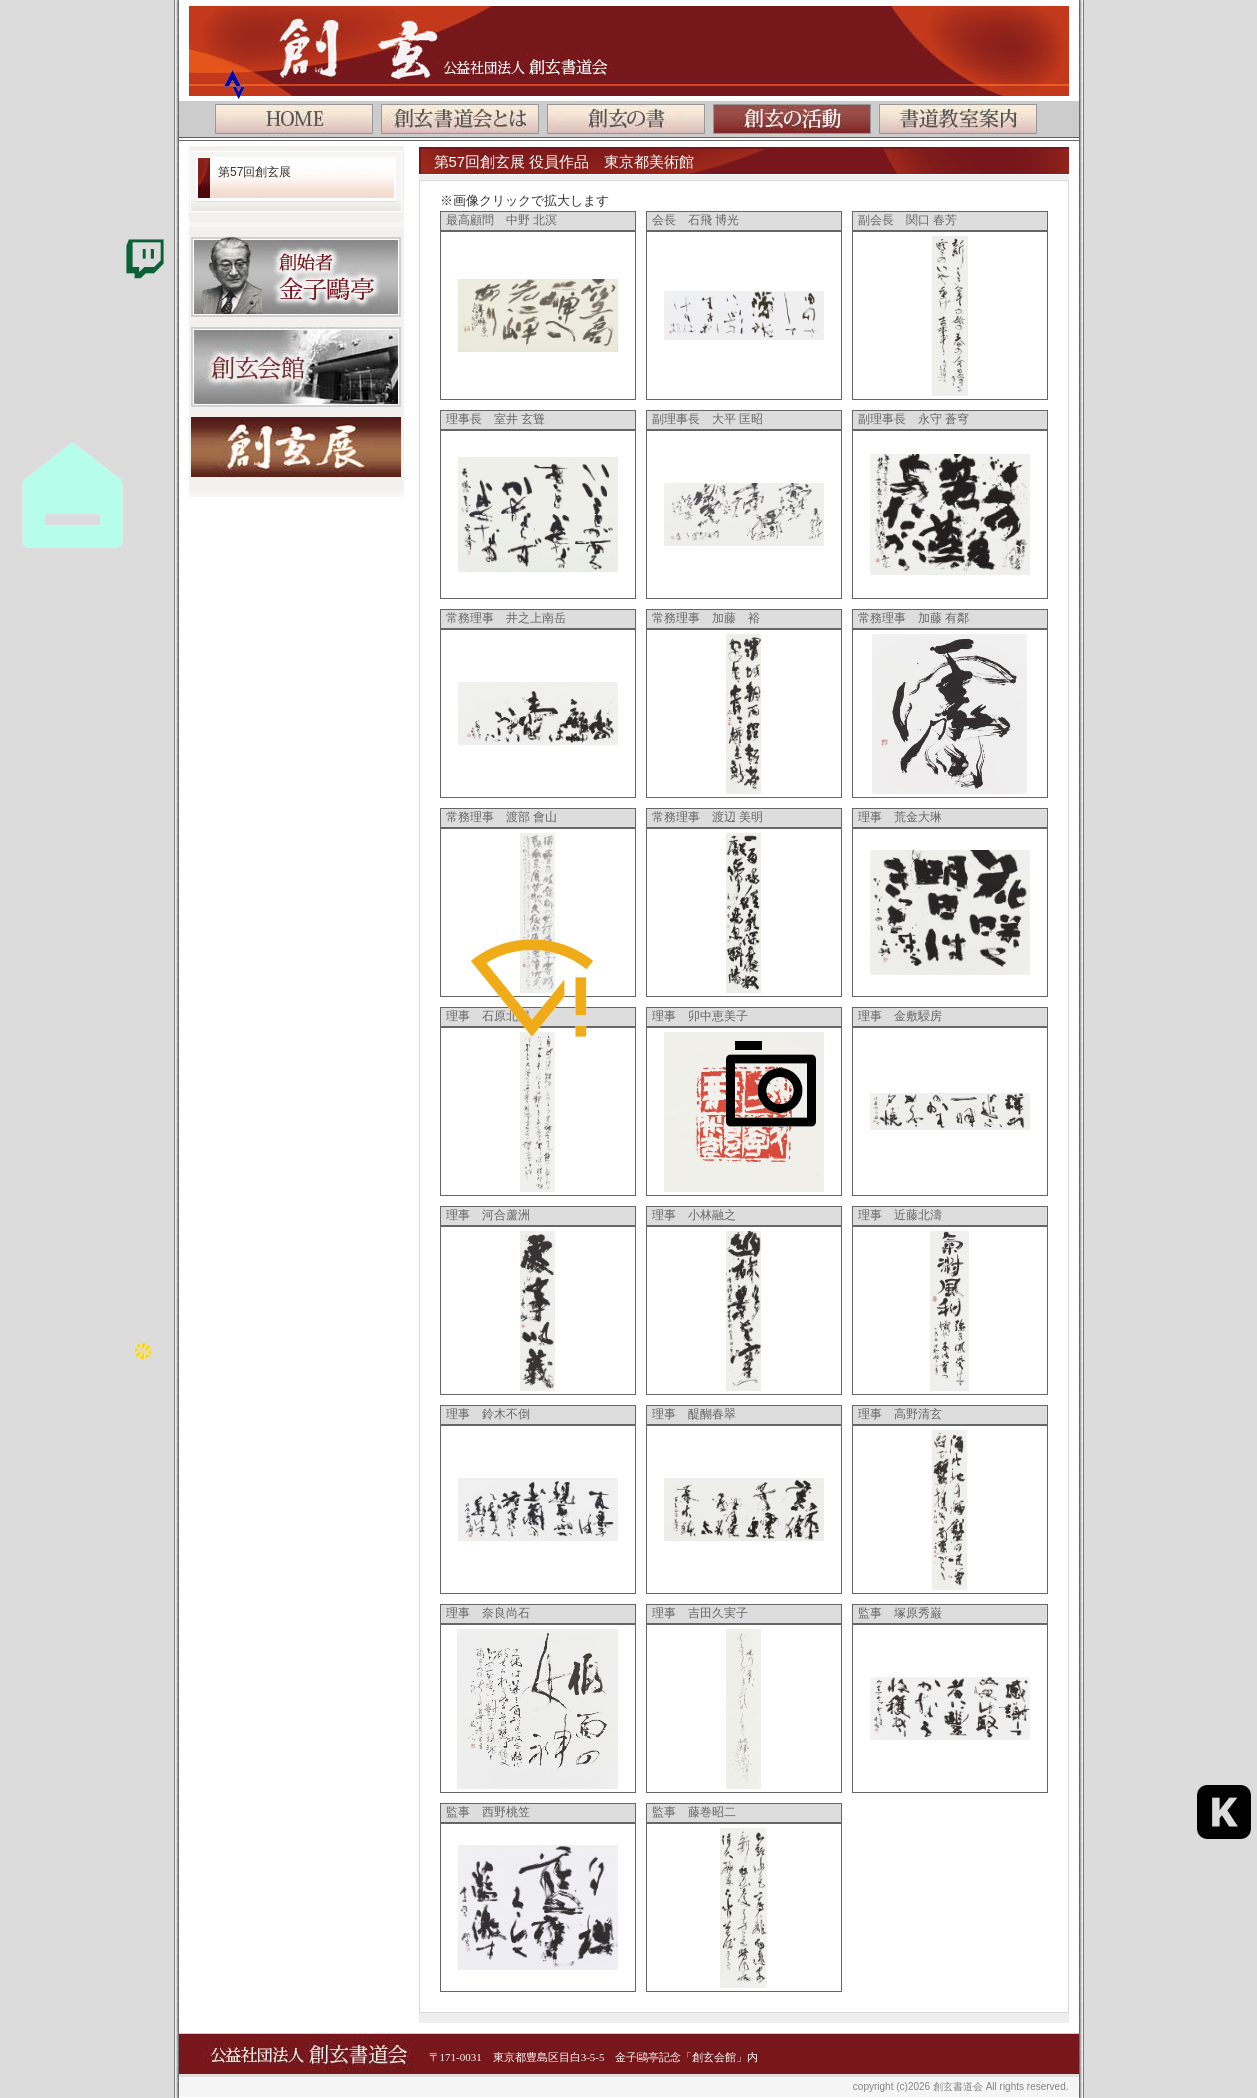  What do you see at coordinates (143, 1351) in the screenshot?
I see `access sports scores and updates` at bounding box center [143, 1351].